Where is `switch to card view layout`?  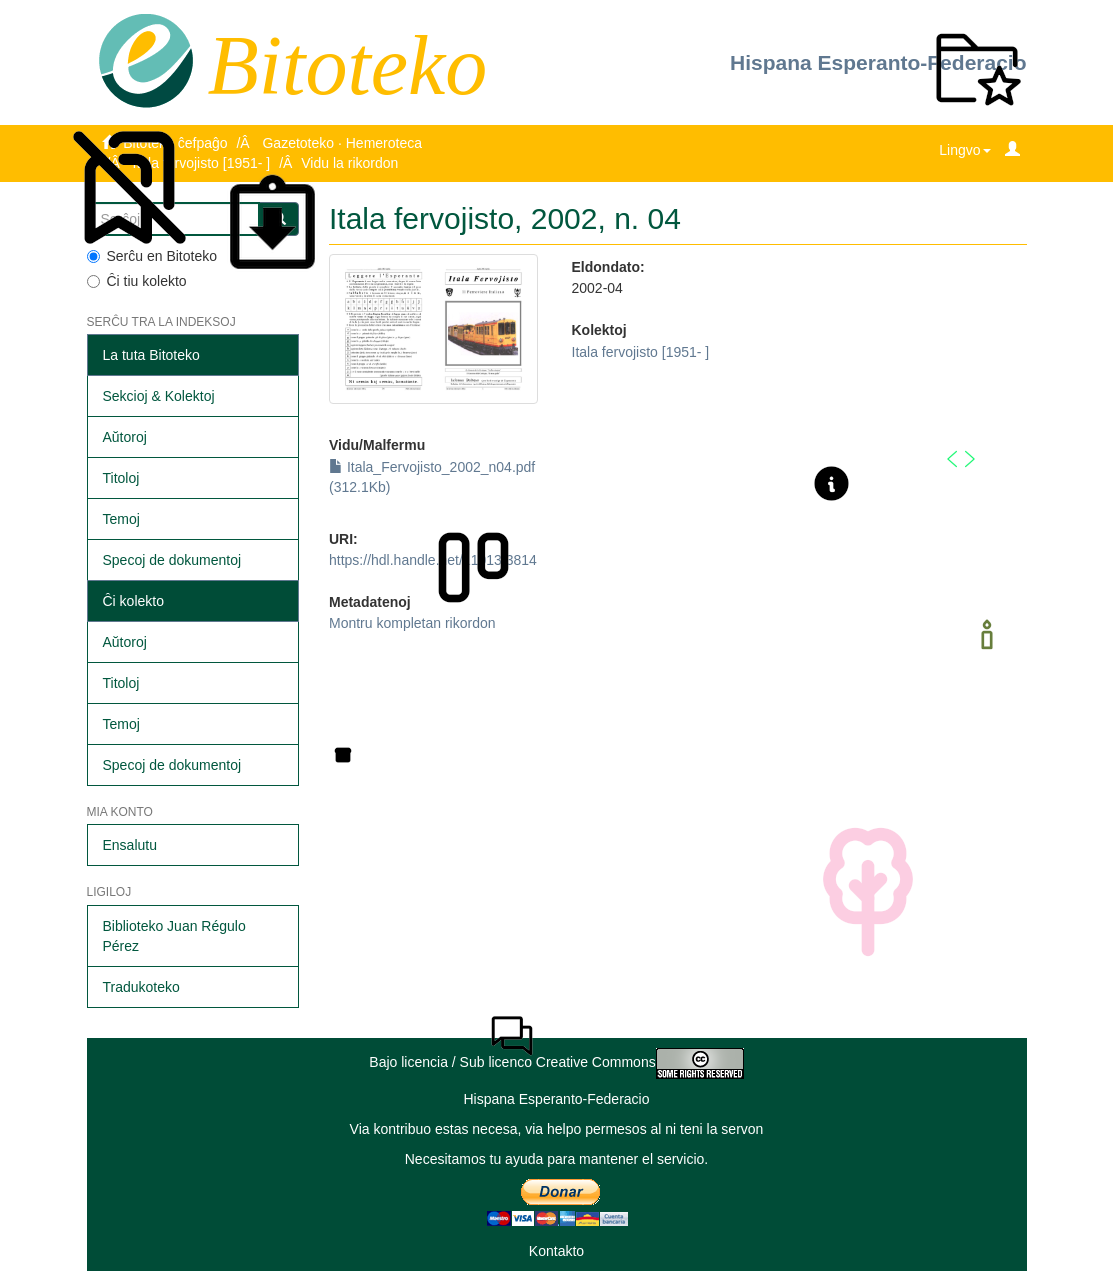
switch to card view layout is located at coordinates (473, 567).